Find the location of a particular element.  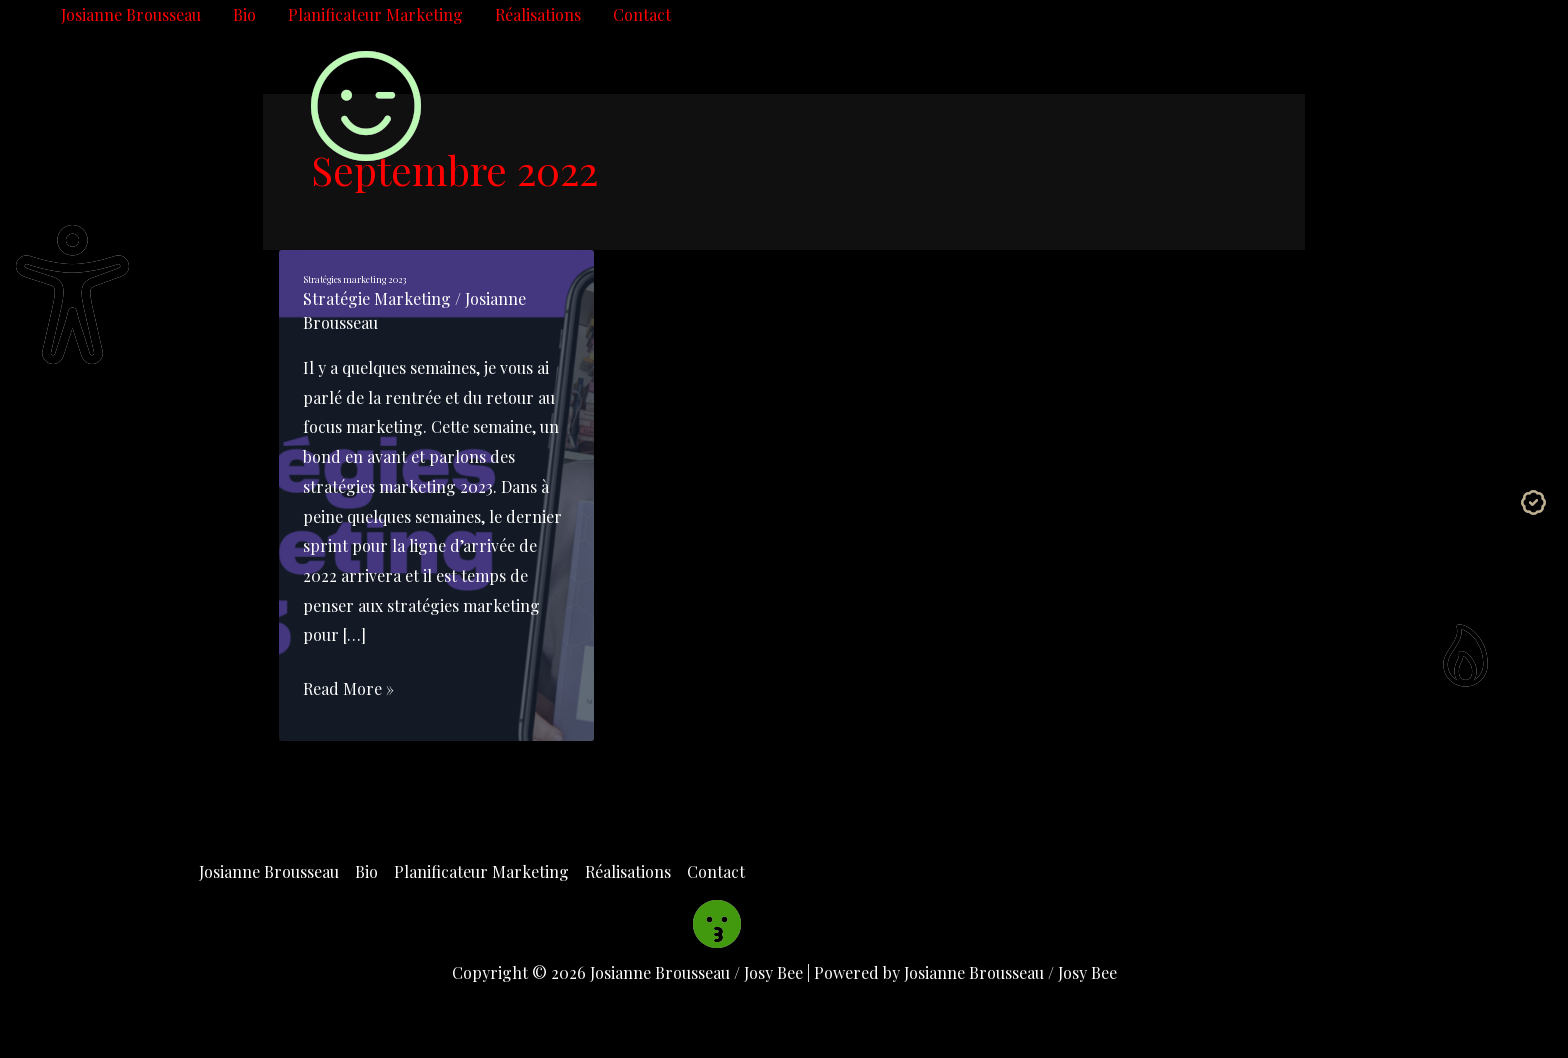

send a kiss or blowing kiss emoji reaction is located at coordinates (717, 924).